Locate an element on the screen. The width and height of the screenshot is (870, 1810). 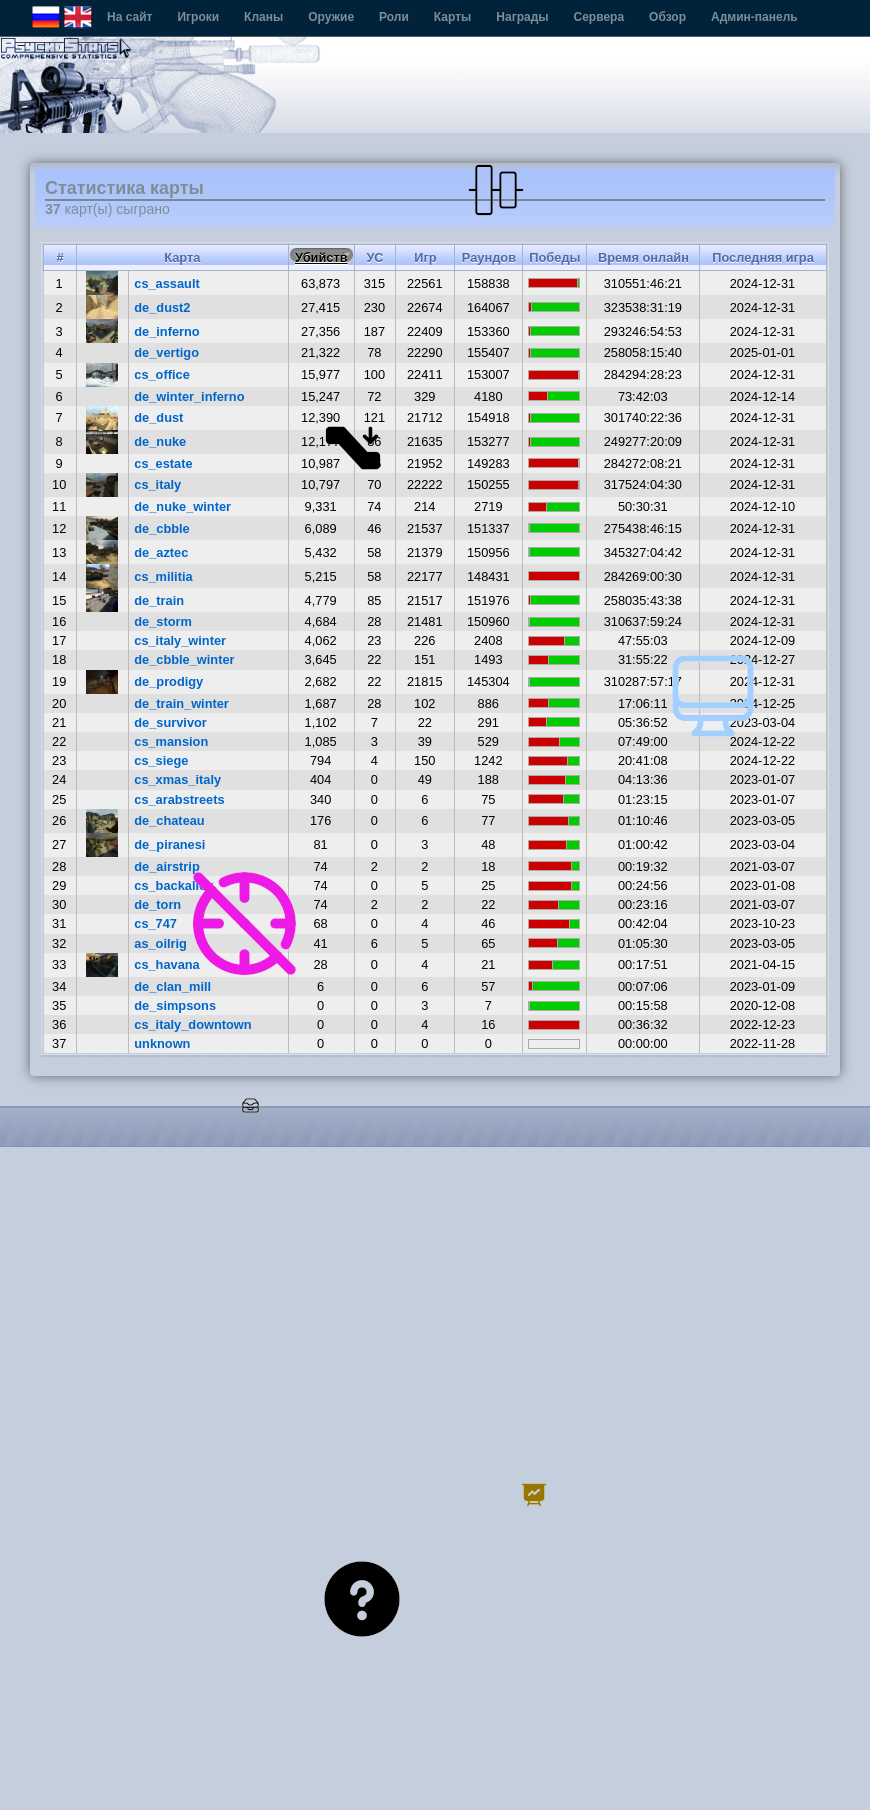
indicates escalator going down is located at coordinates (353, 448).